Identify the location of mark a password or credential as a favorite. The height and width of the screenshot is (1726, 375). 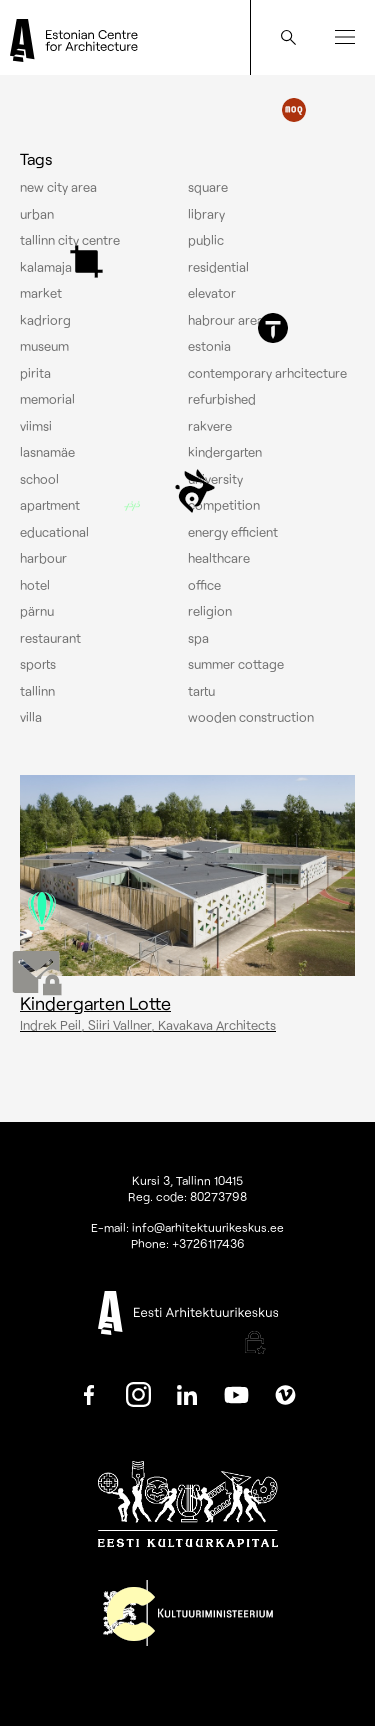
(254, 1342).